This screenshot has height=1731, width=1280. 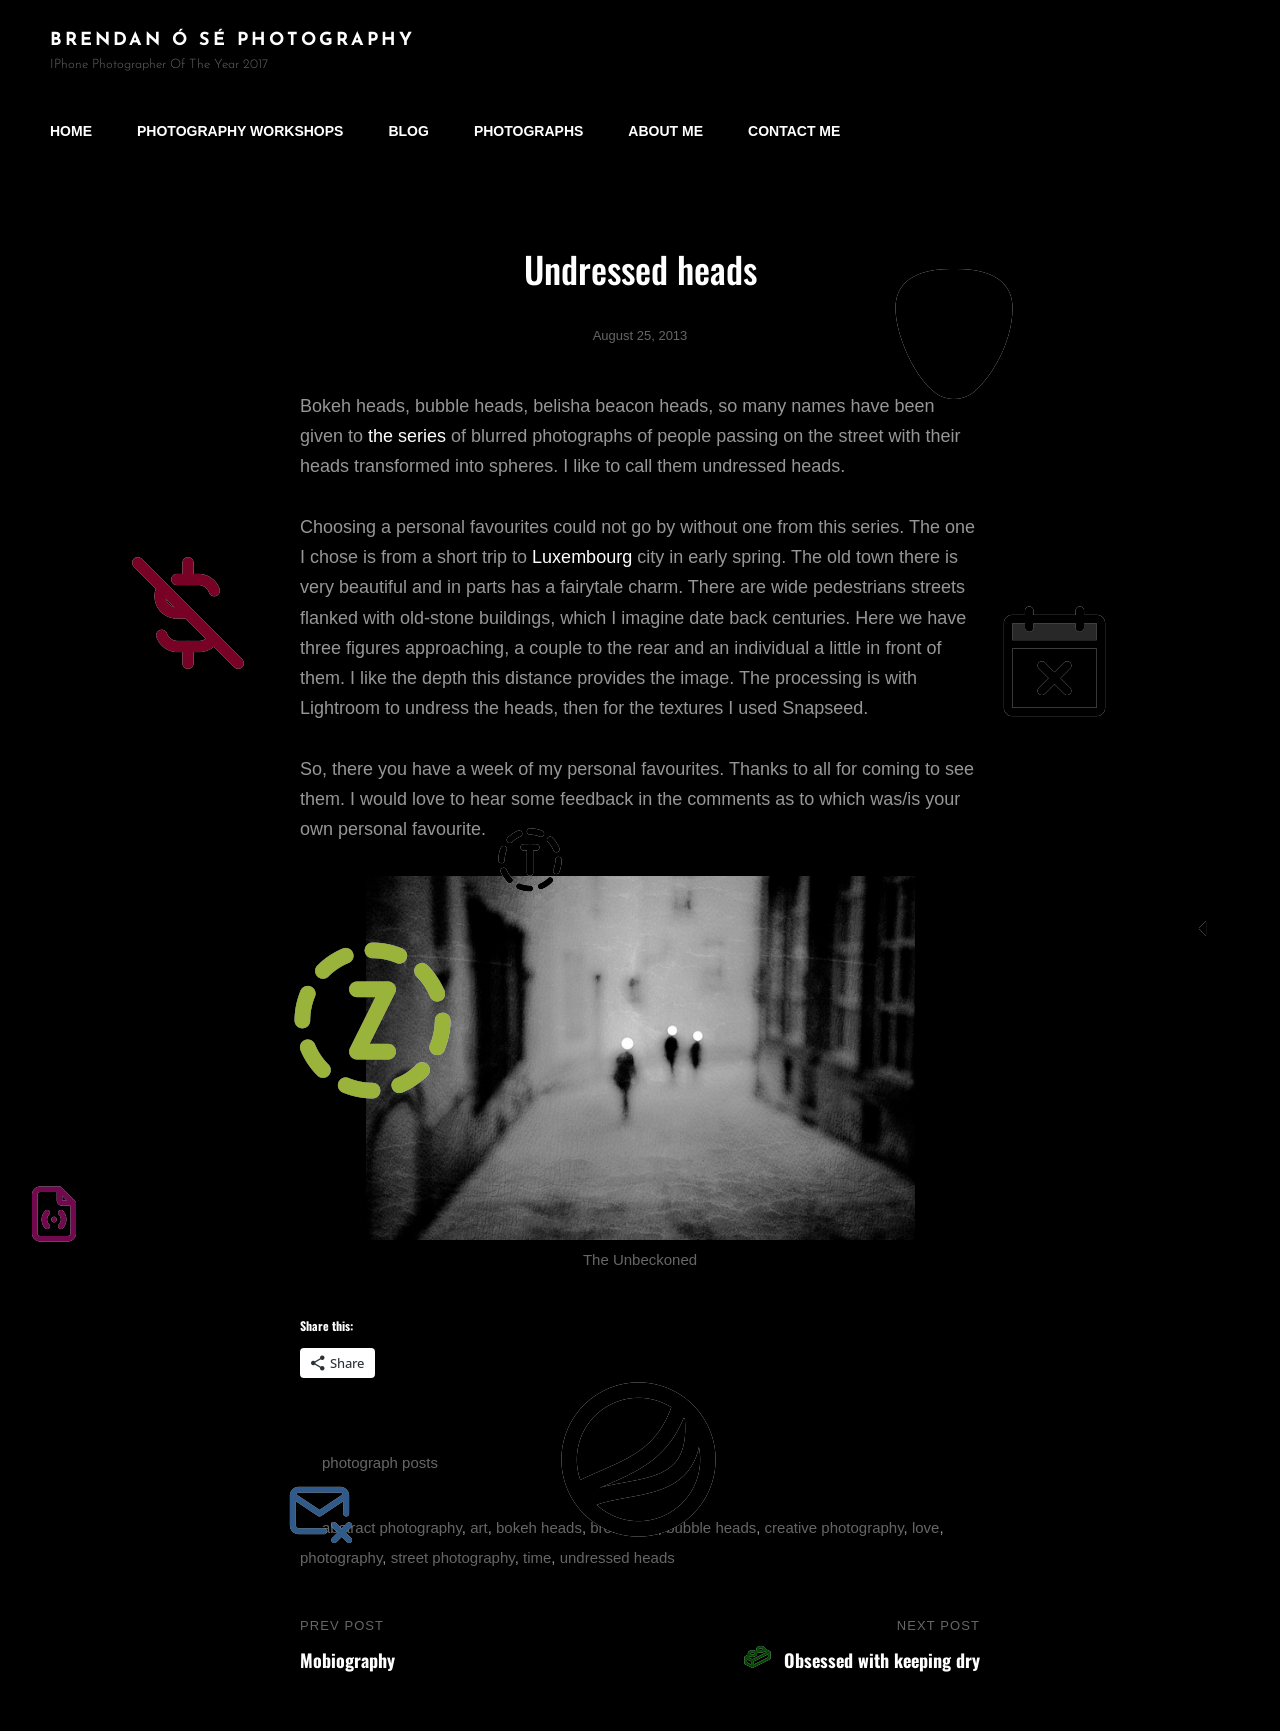 I want to click on delete an email message, so click(x=319, y=1510).